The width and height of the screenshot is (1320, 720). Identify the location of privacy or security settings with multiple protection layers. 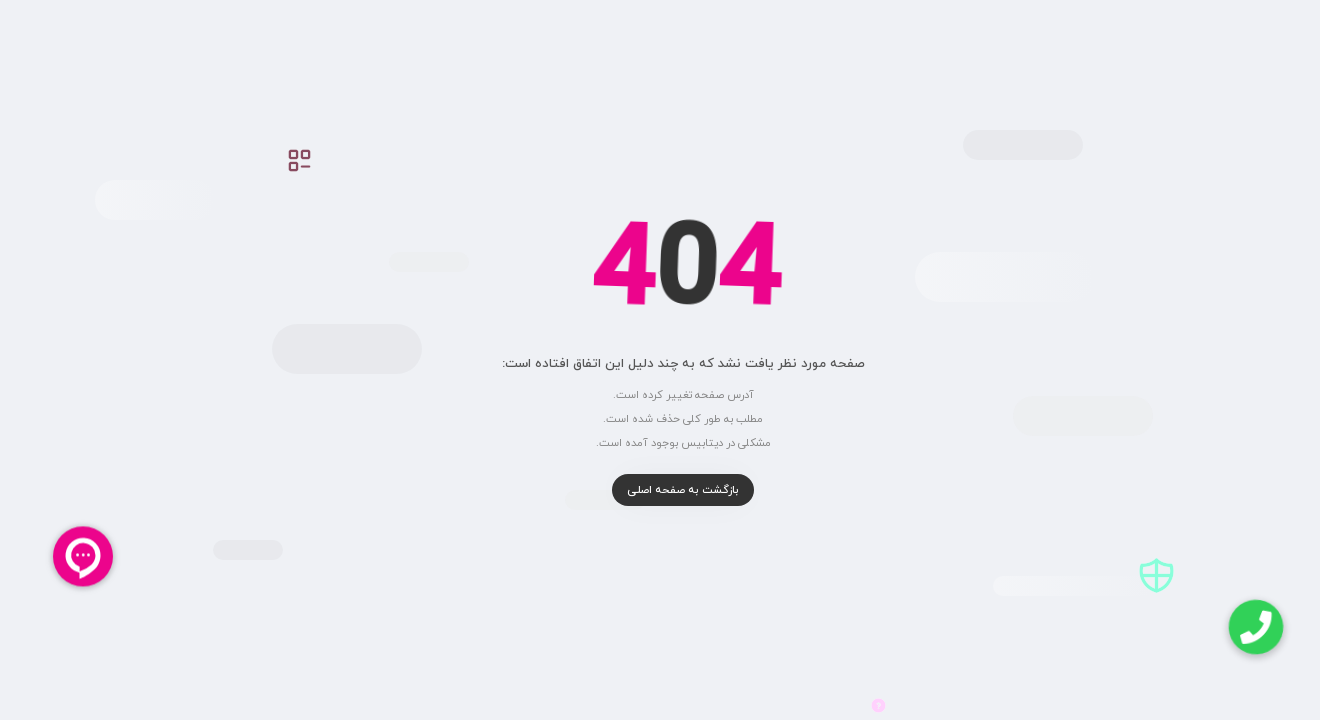
(1156, 575).